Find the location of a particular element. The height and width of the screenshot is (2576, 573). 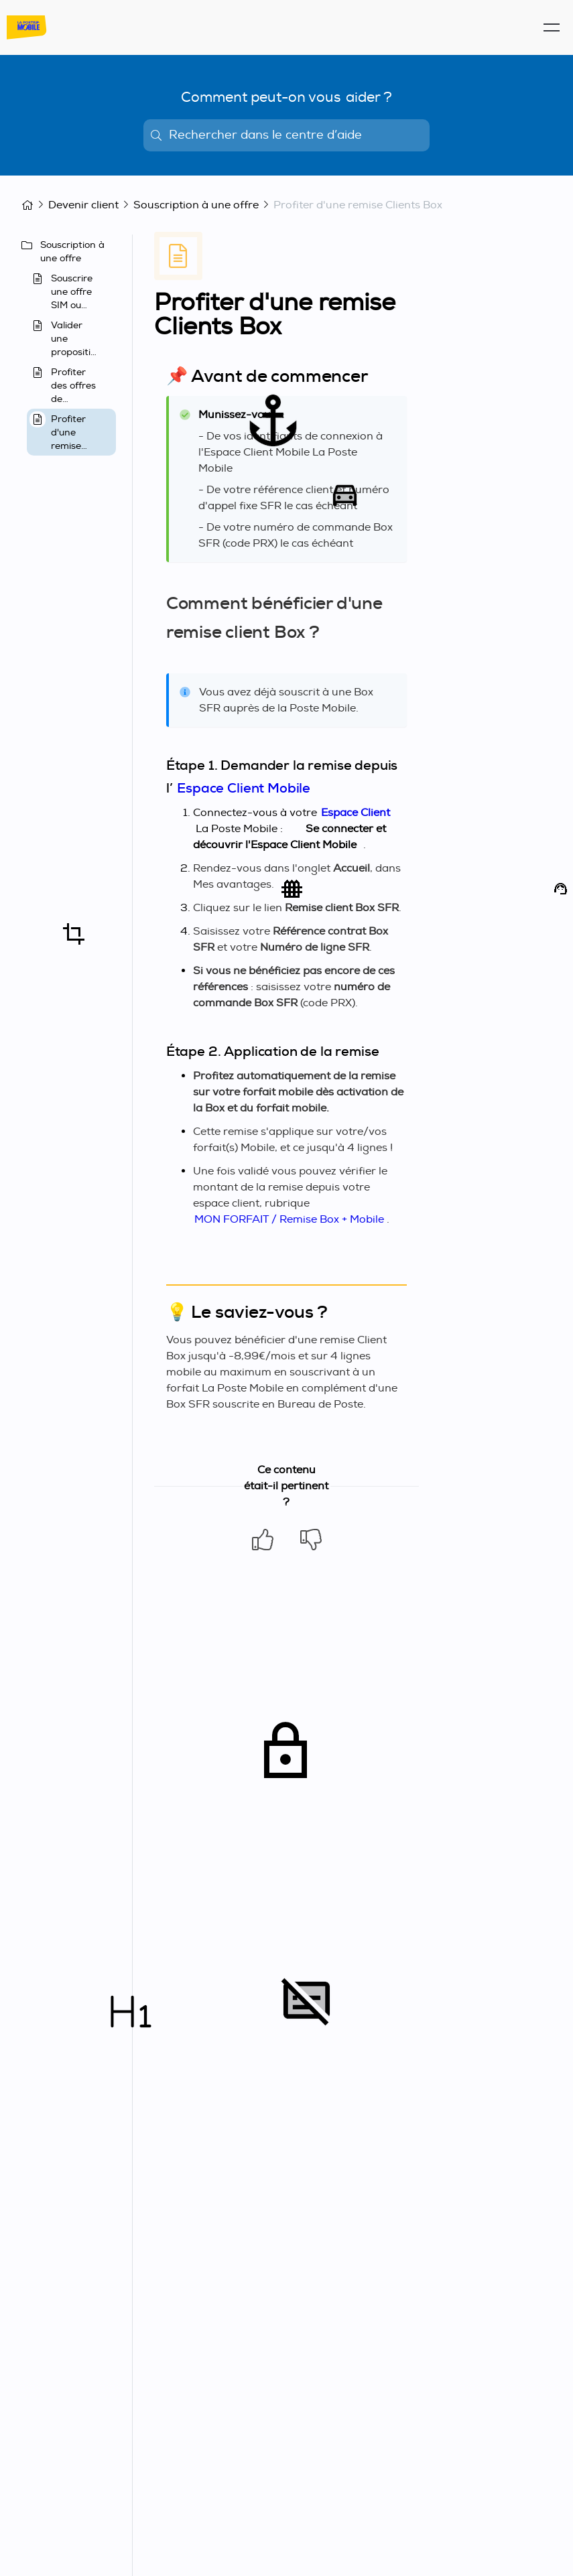

contact customer support is located at coordinates (560, 888).